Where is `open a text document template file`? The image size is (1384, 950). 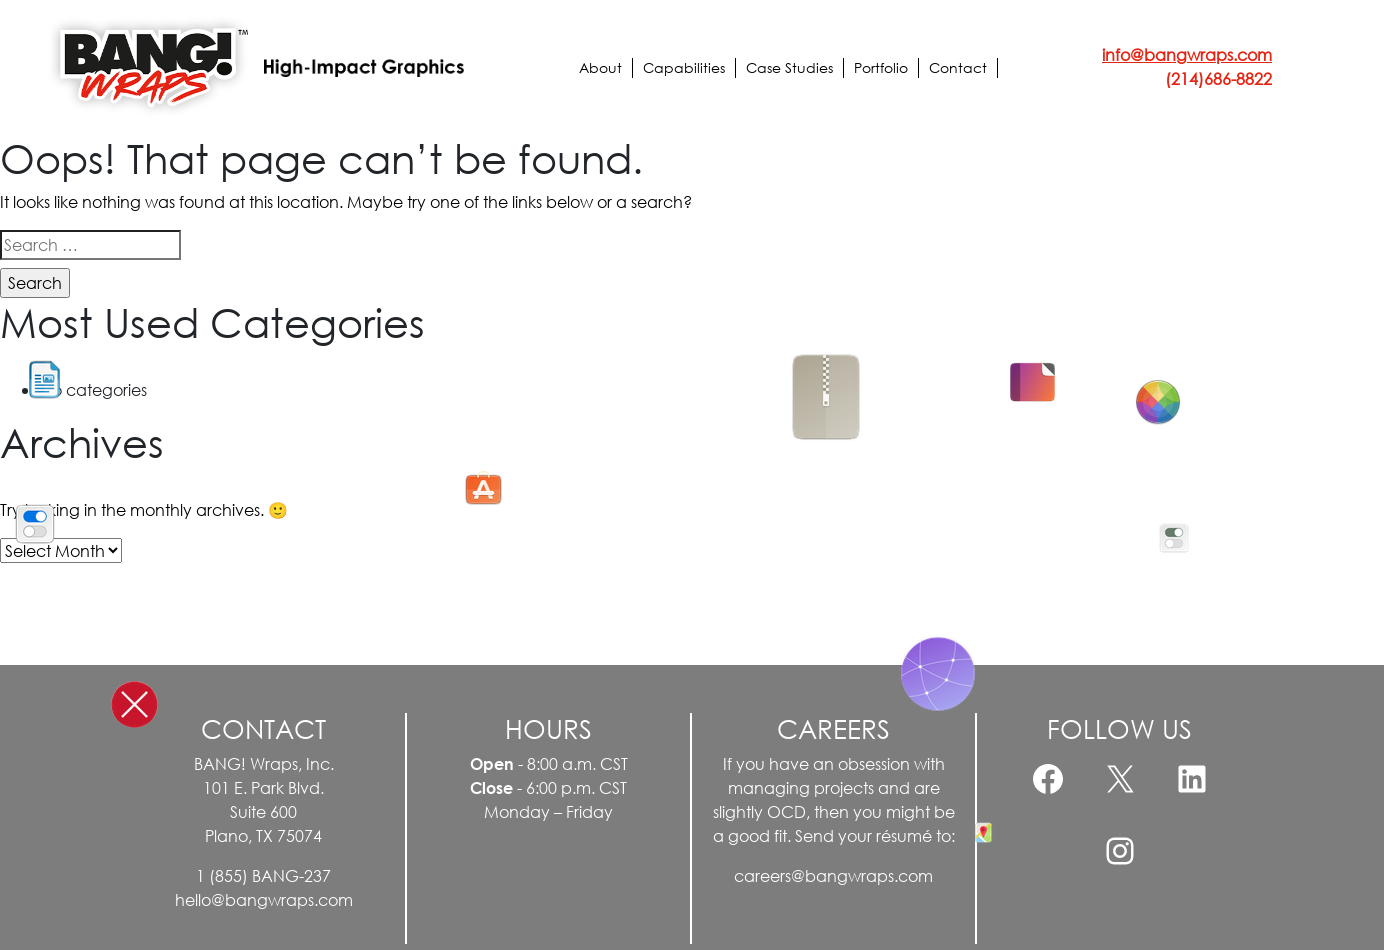 open a text document template file is located at coordinates (44, 379).